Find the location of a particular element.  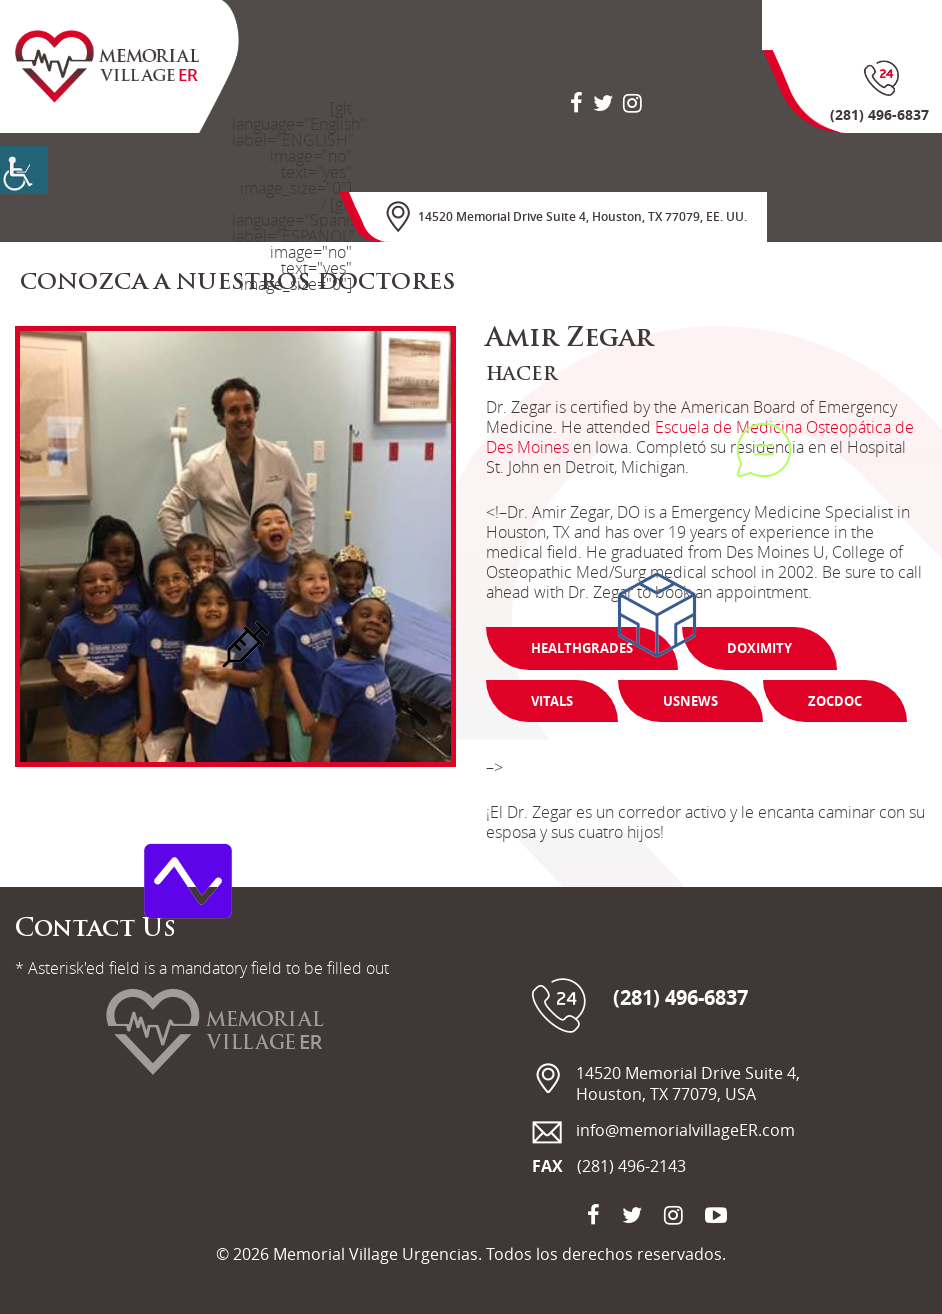

open chat or messaging is located at coordinates (764, 450).